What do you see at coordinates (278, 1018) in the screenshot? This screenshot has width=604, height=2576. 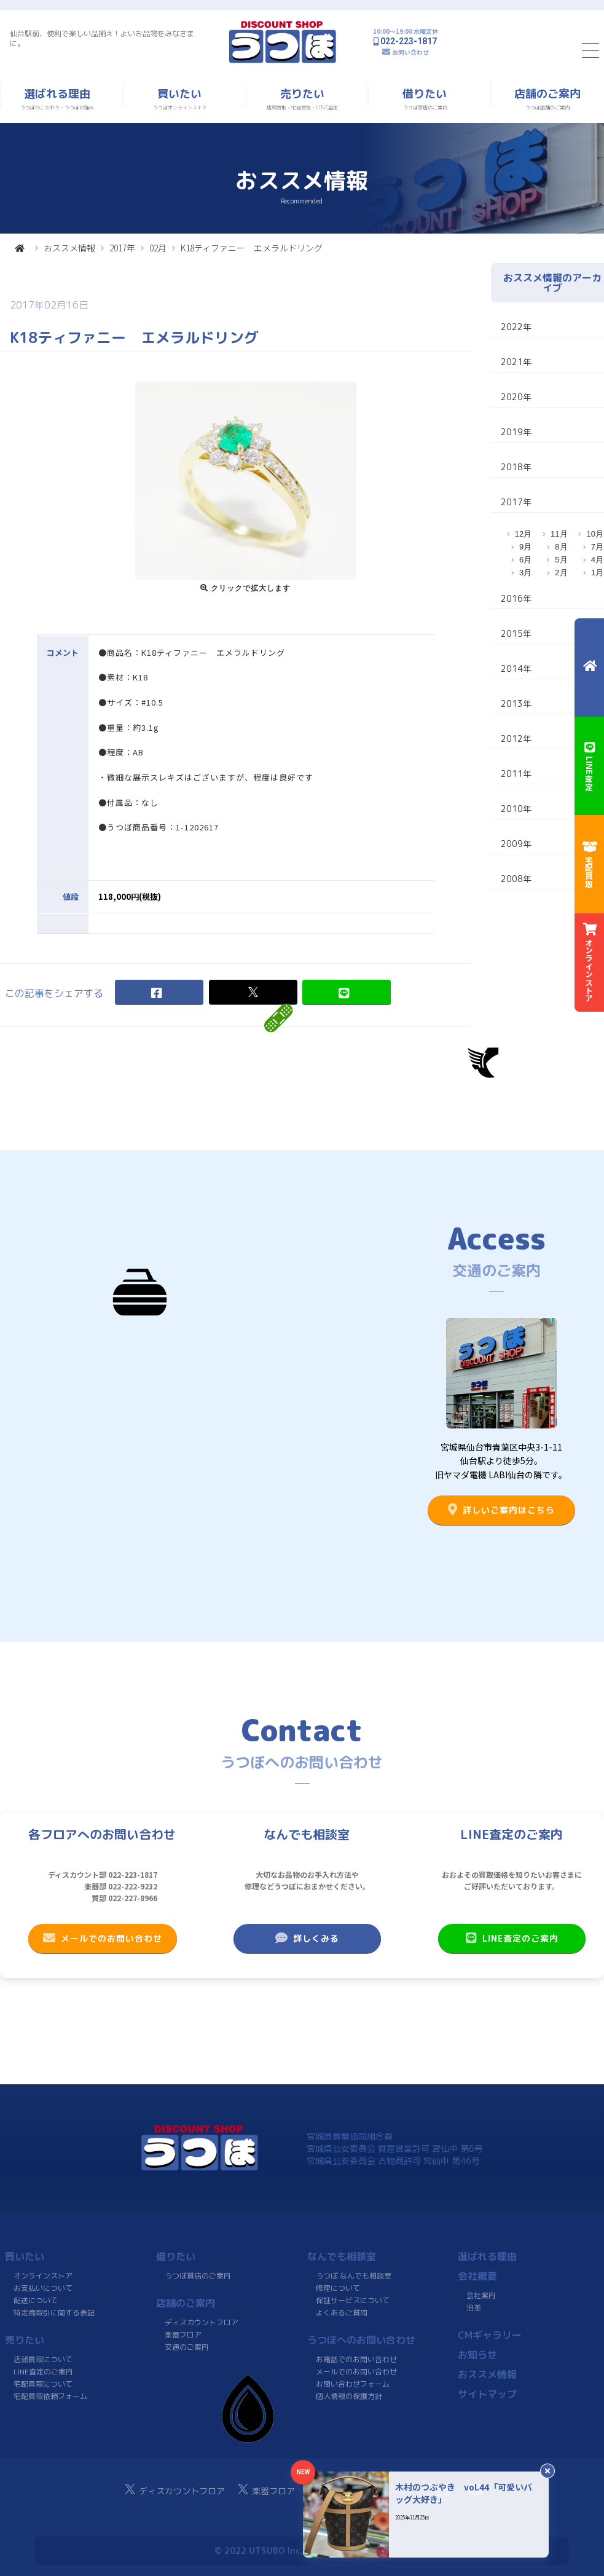 I see `access first aid or medical settings` at bounding box center [278, 1018].